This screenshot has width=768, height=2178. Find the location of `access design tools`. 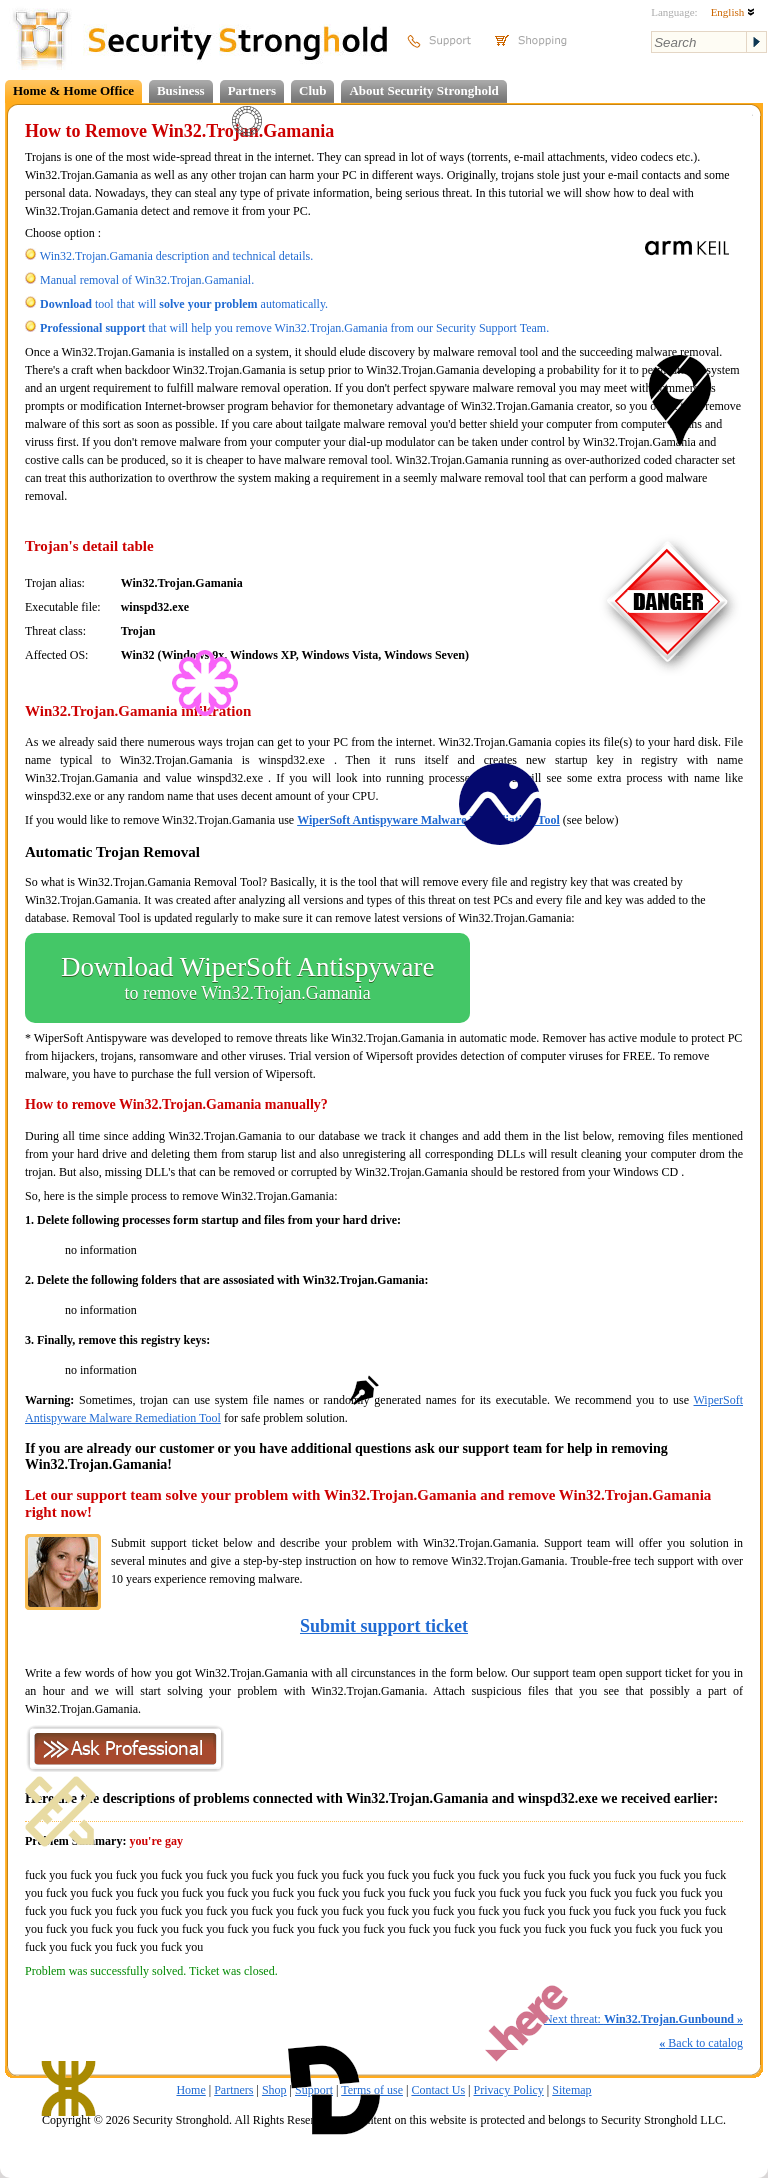

access design tools is located at coordinates (60, 1811).